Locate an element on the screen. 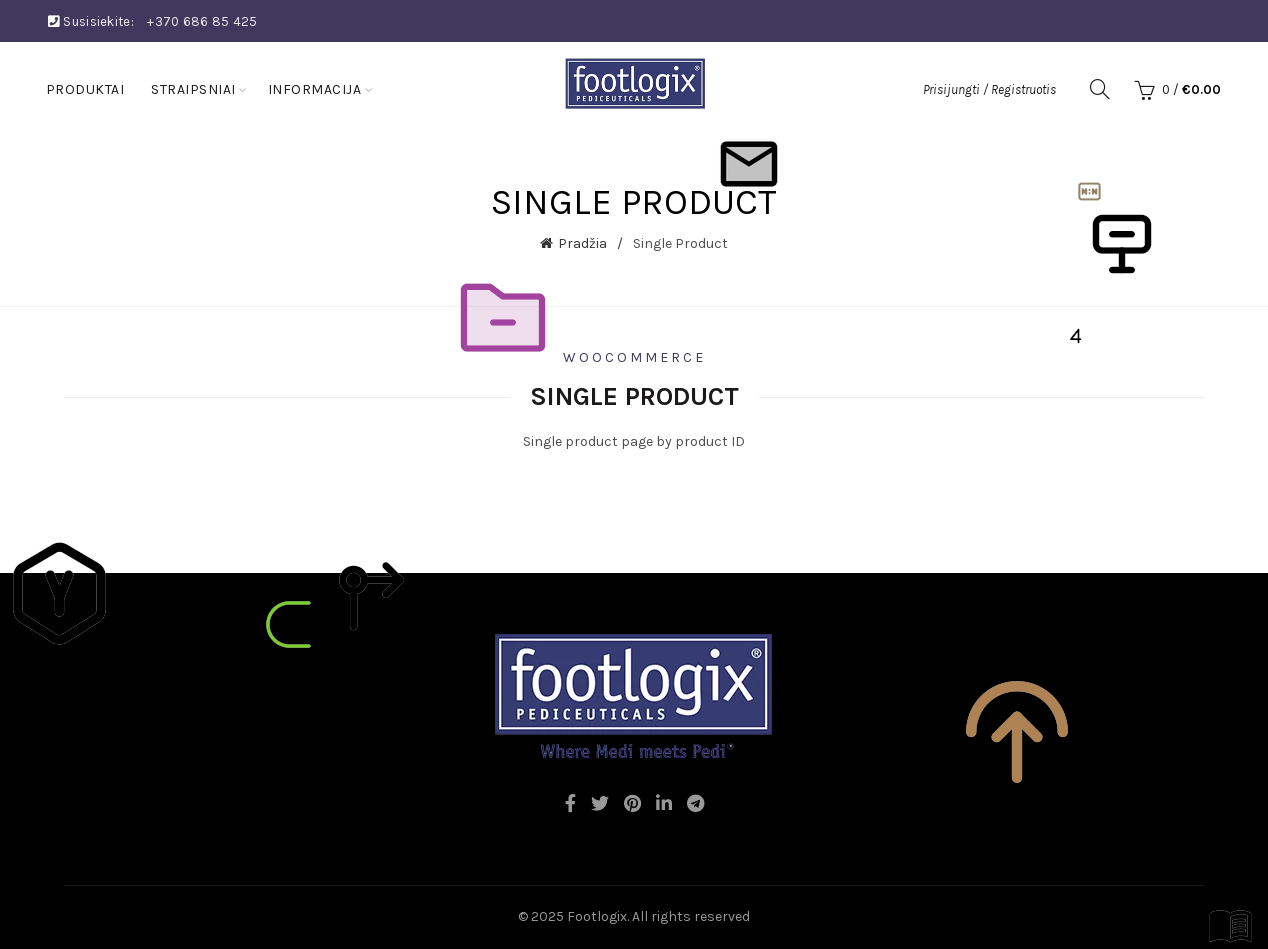 The width and height of the screenshot is (1268, 949). remove a folder is located at coordinates (503, 316).